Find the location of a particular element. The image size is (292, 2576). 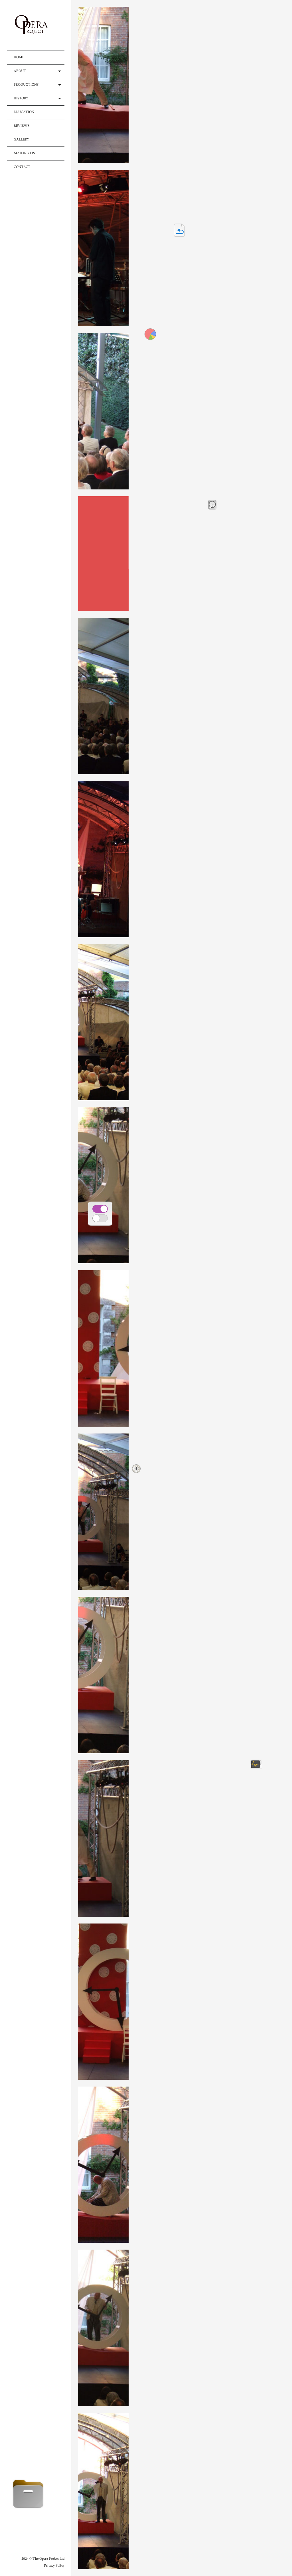

open gnome disks utility is located at coordinates (212, 505).